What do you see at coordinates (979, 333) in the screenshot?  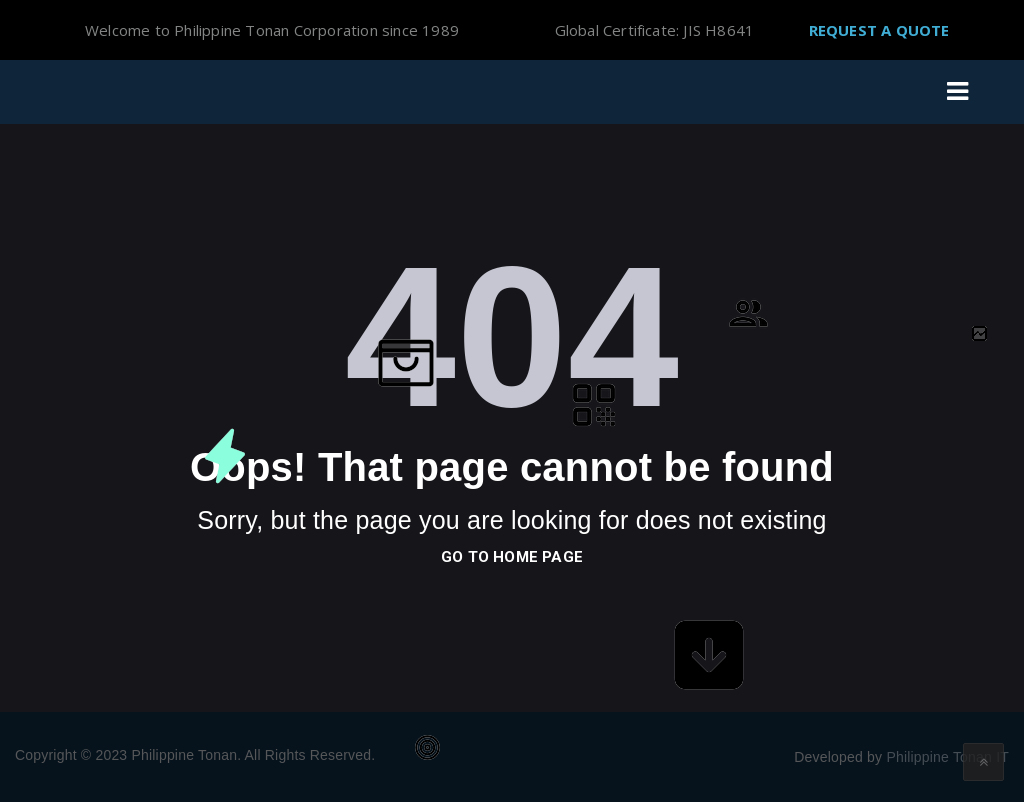 I see `indicates an image failed to load` at bounding box center [979, 333].